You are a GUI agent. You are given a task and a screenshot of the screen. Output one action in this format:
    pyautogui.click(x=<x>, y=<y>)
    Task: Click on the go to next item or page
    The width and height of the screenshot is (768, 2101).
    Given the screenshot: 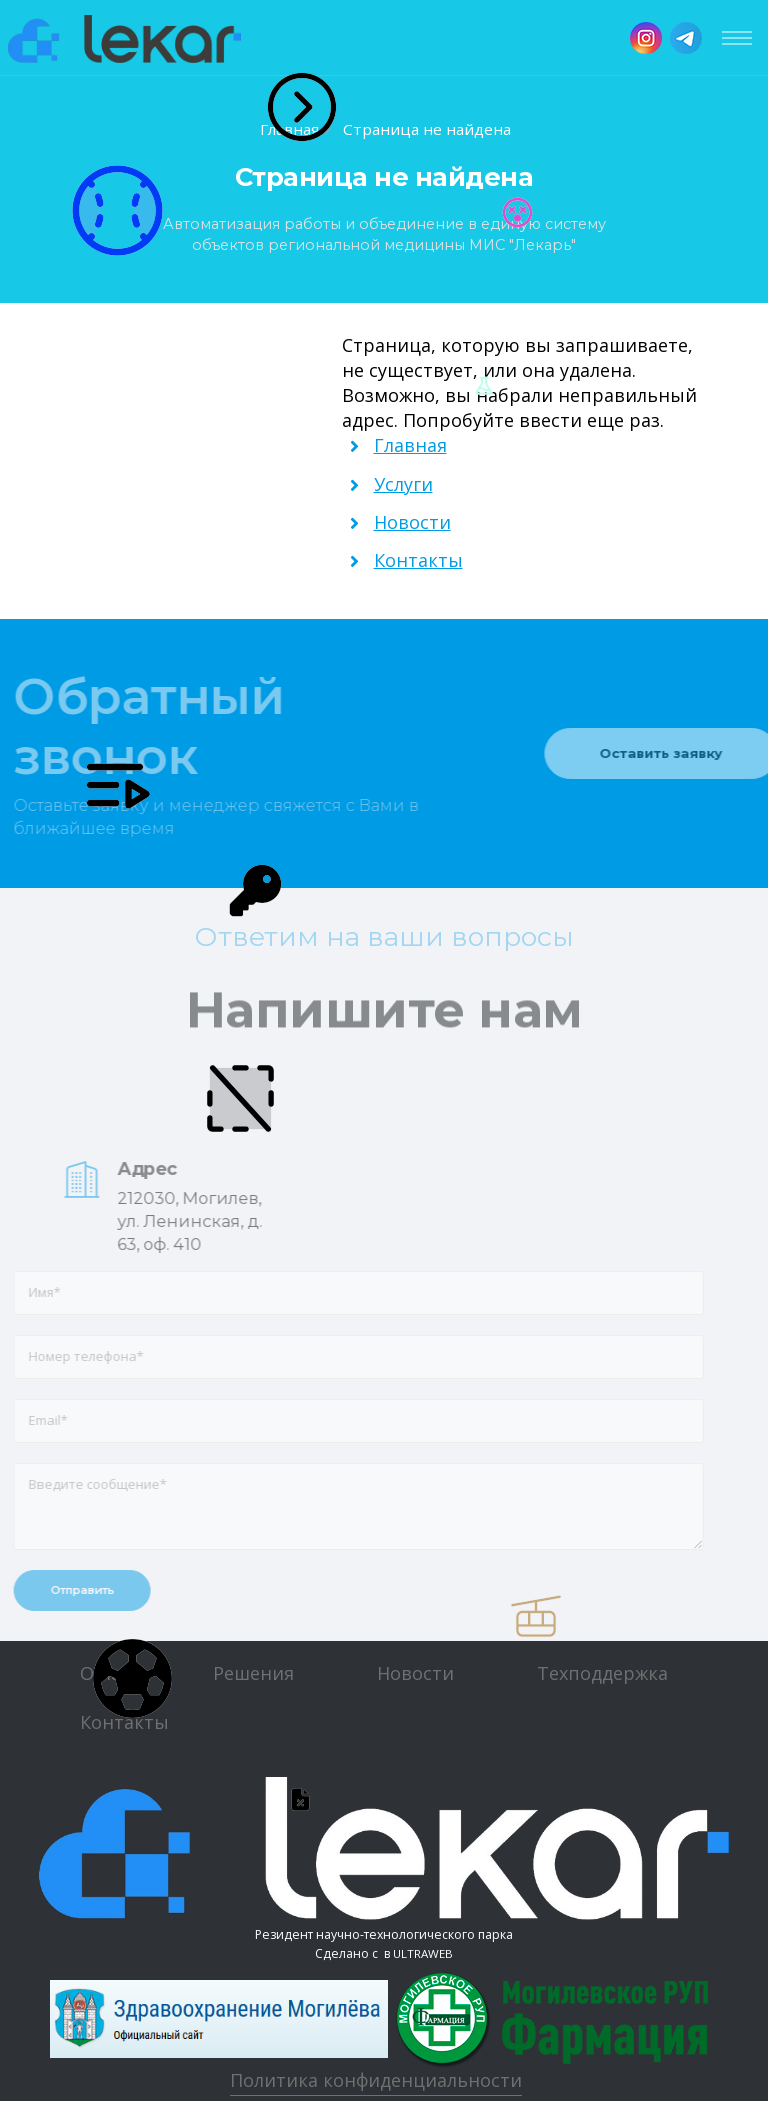 What is the action you would take?
    pyautogui.click(x=302, y=107)
    